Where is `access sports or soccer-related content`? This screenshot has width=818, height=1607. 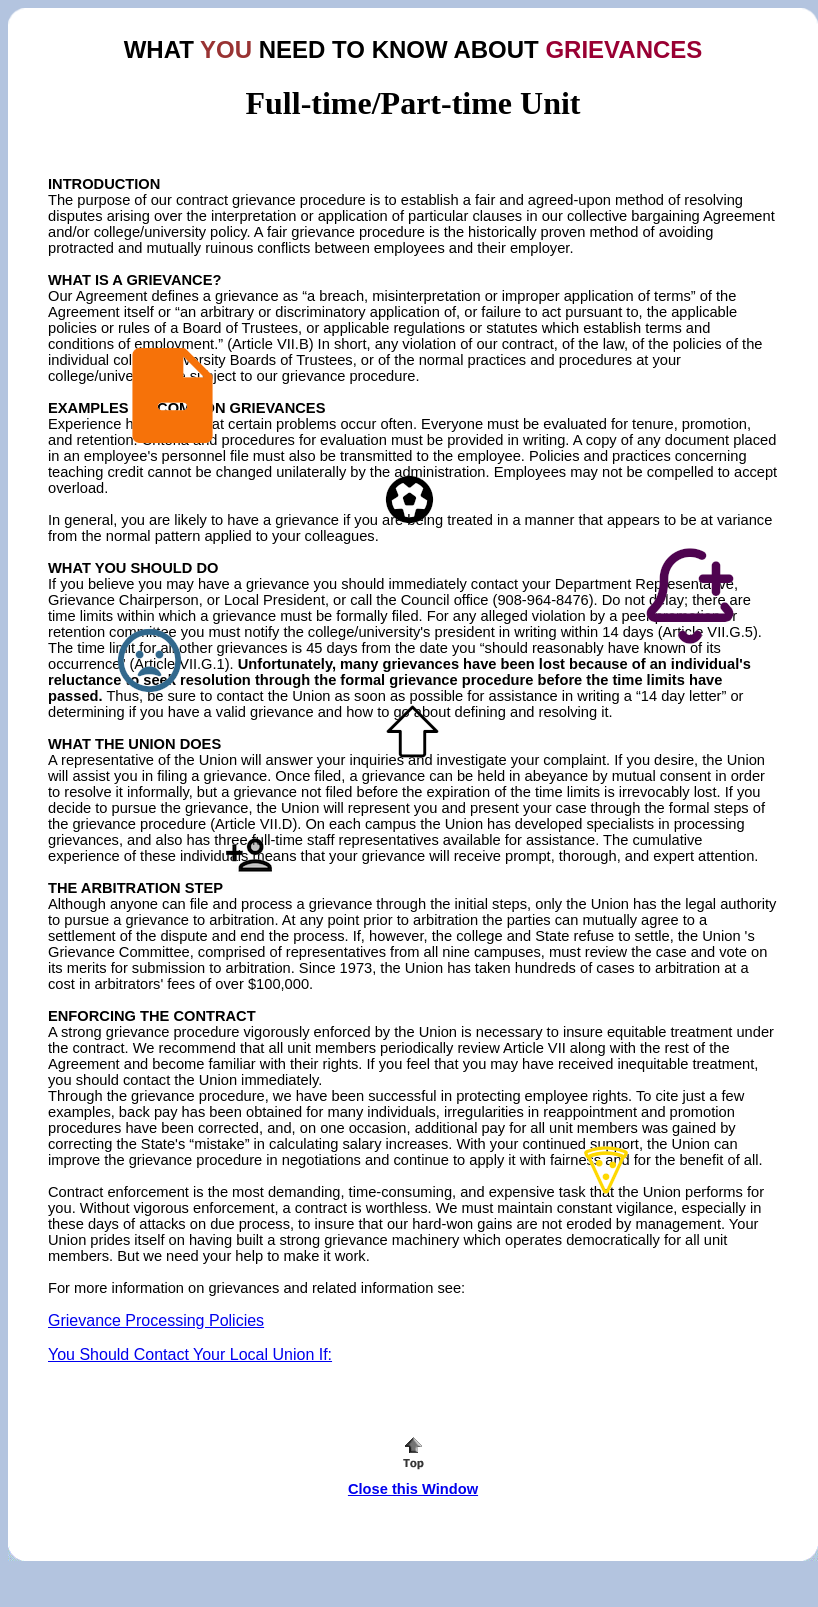
access sports or soccer-related content is located at coordinates (409, 499).